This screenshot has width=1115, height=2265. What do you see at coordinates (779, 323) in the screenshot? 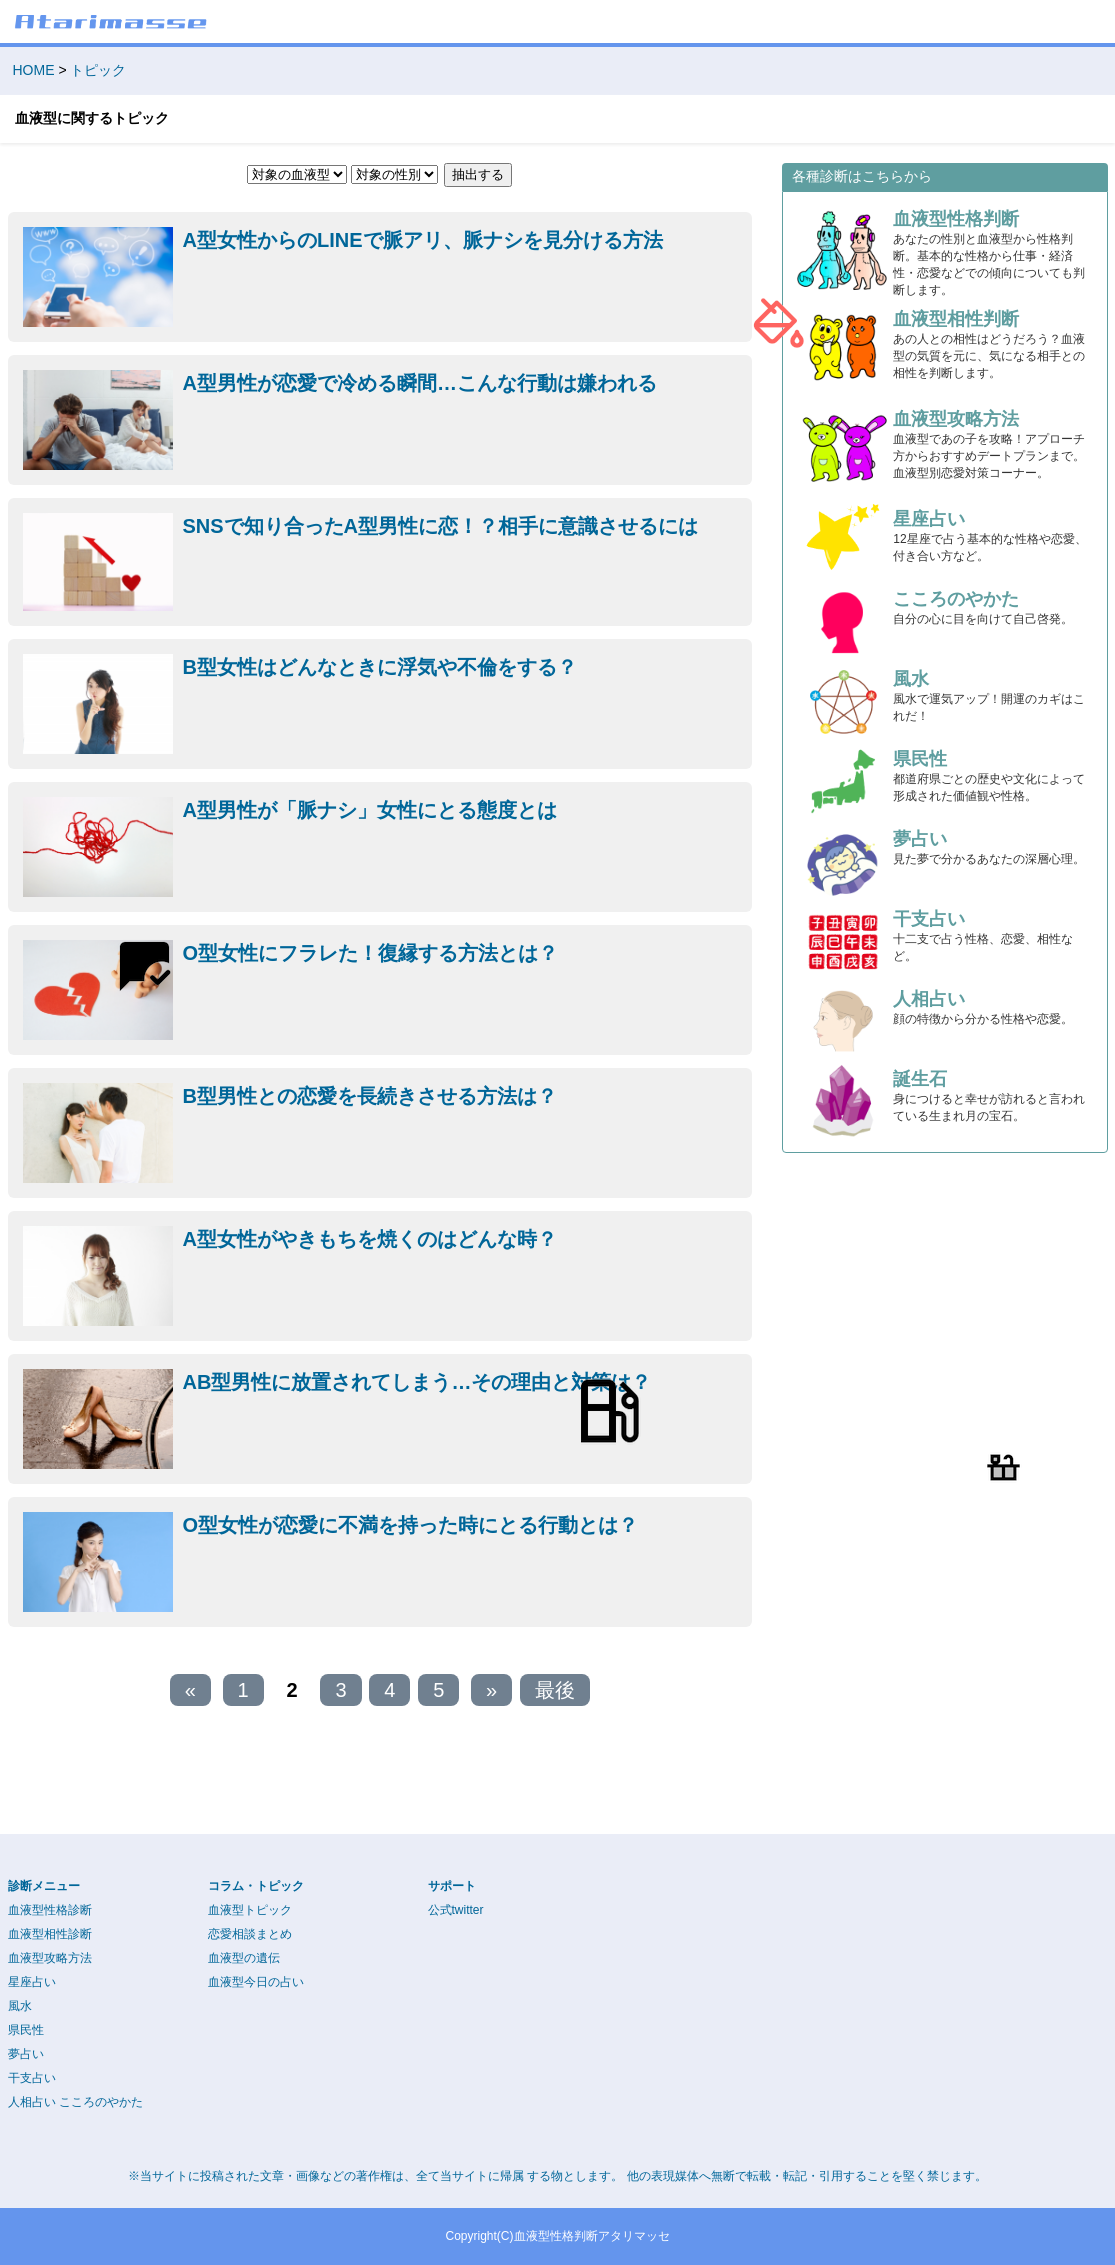
I see `fill an area with color` at bounding box center [779, 323].